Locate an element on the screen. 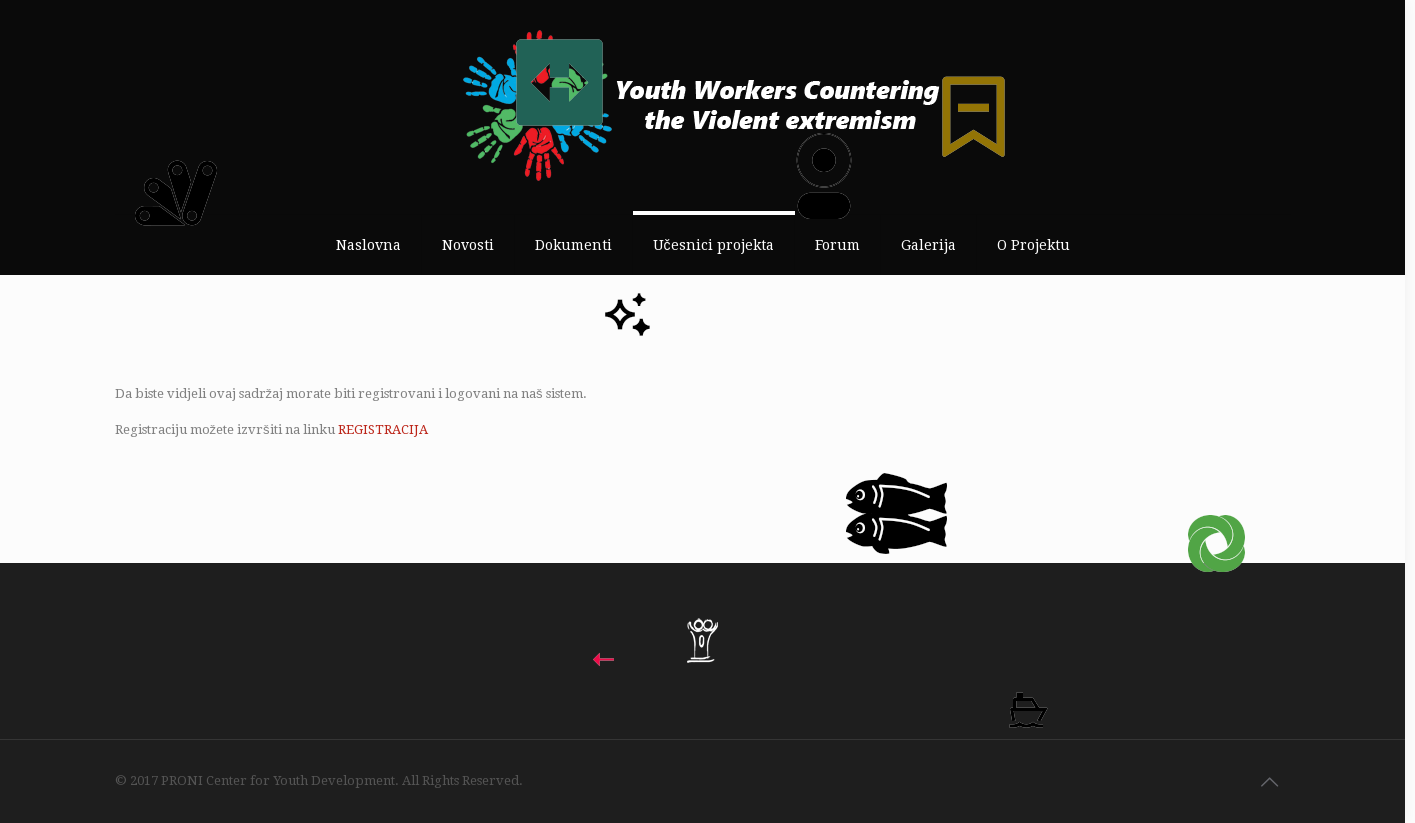 This screenshot has width=1415, height=823. Google Apps Script logo is located at coordinates (176, 193).